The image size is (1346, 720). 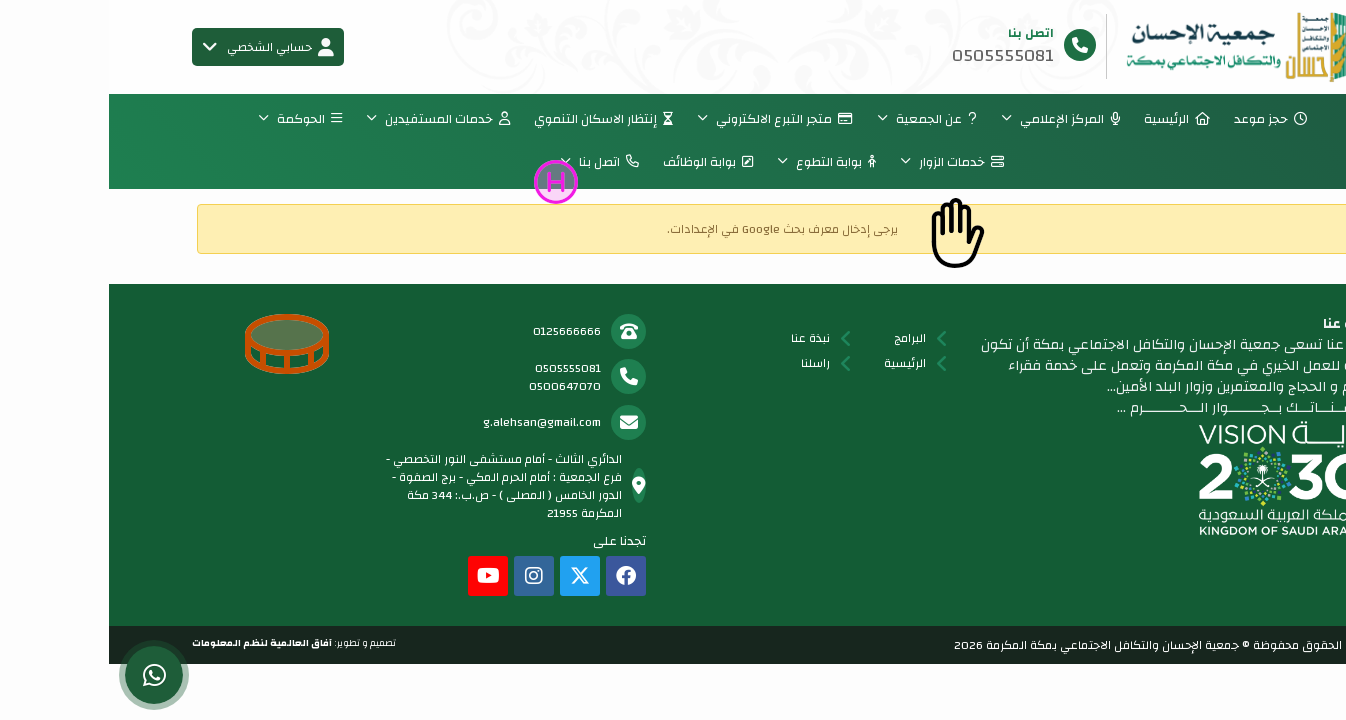 I want to click on hospital or medical facility indicator, so click(x=556, y=182).